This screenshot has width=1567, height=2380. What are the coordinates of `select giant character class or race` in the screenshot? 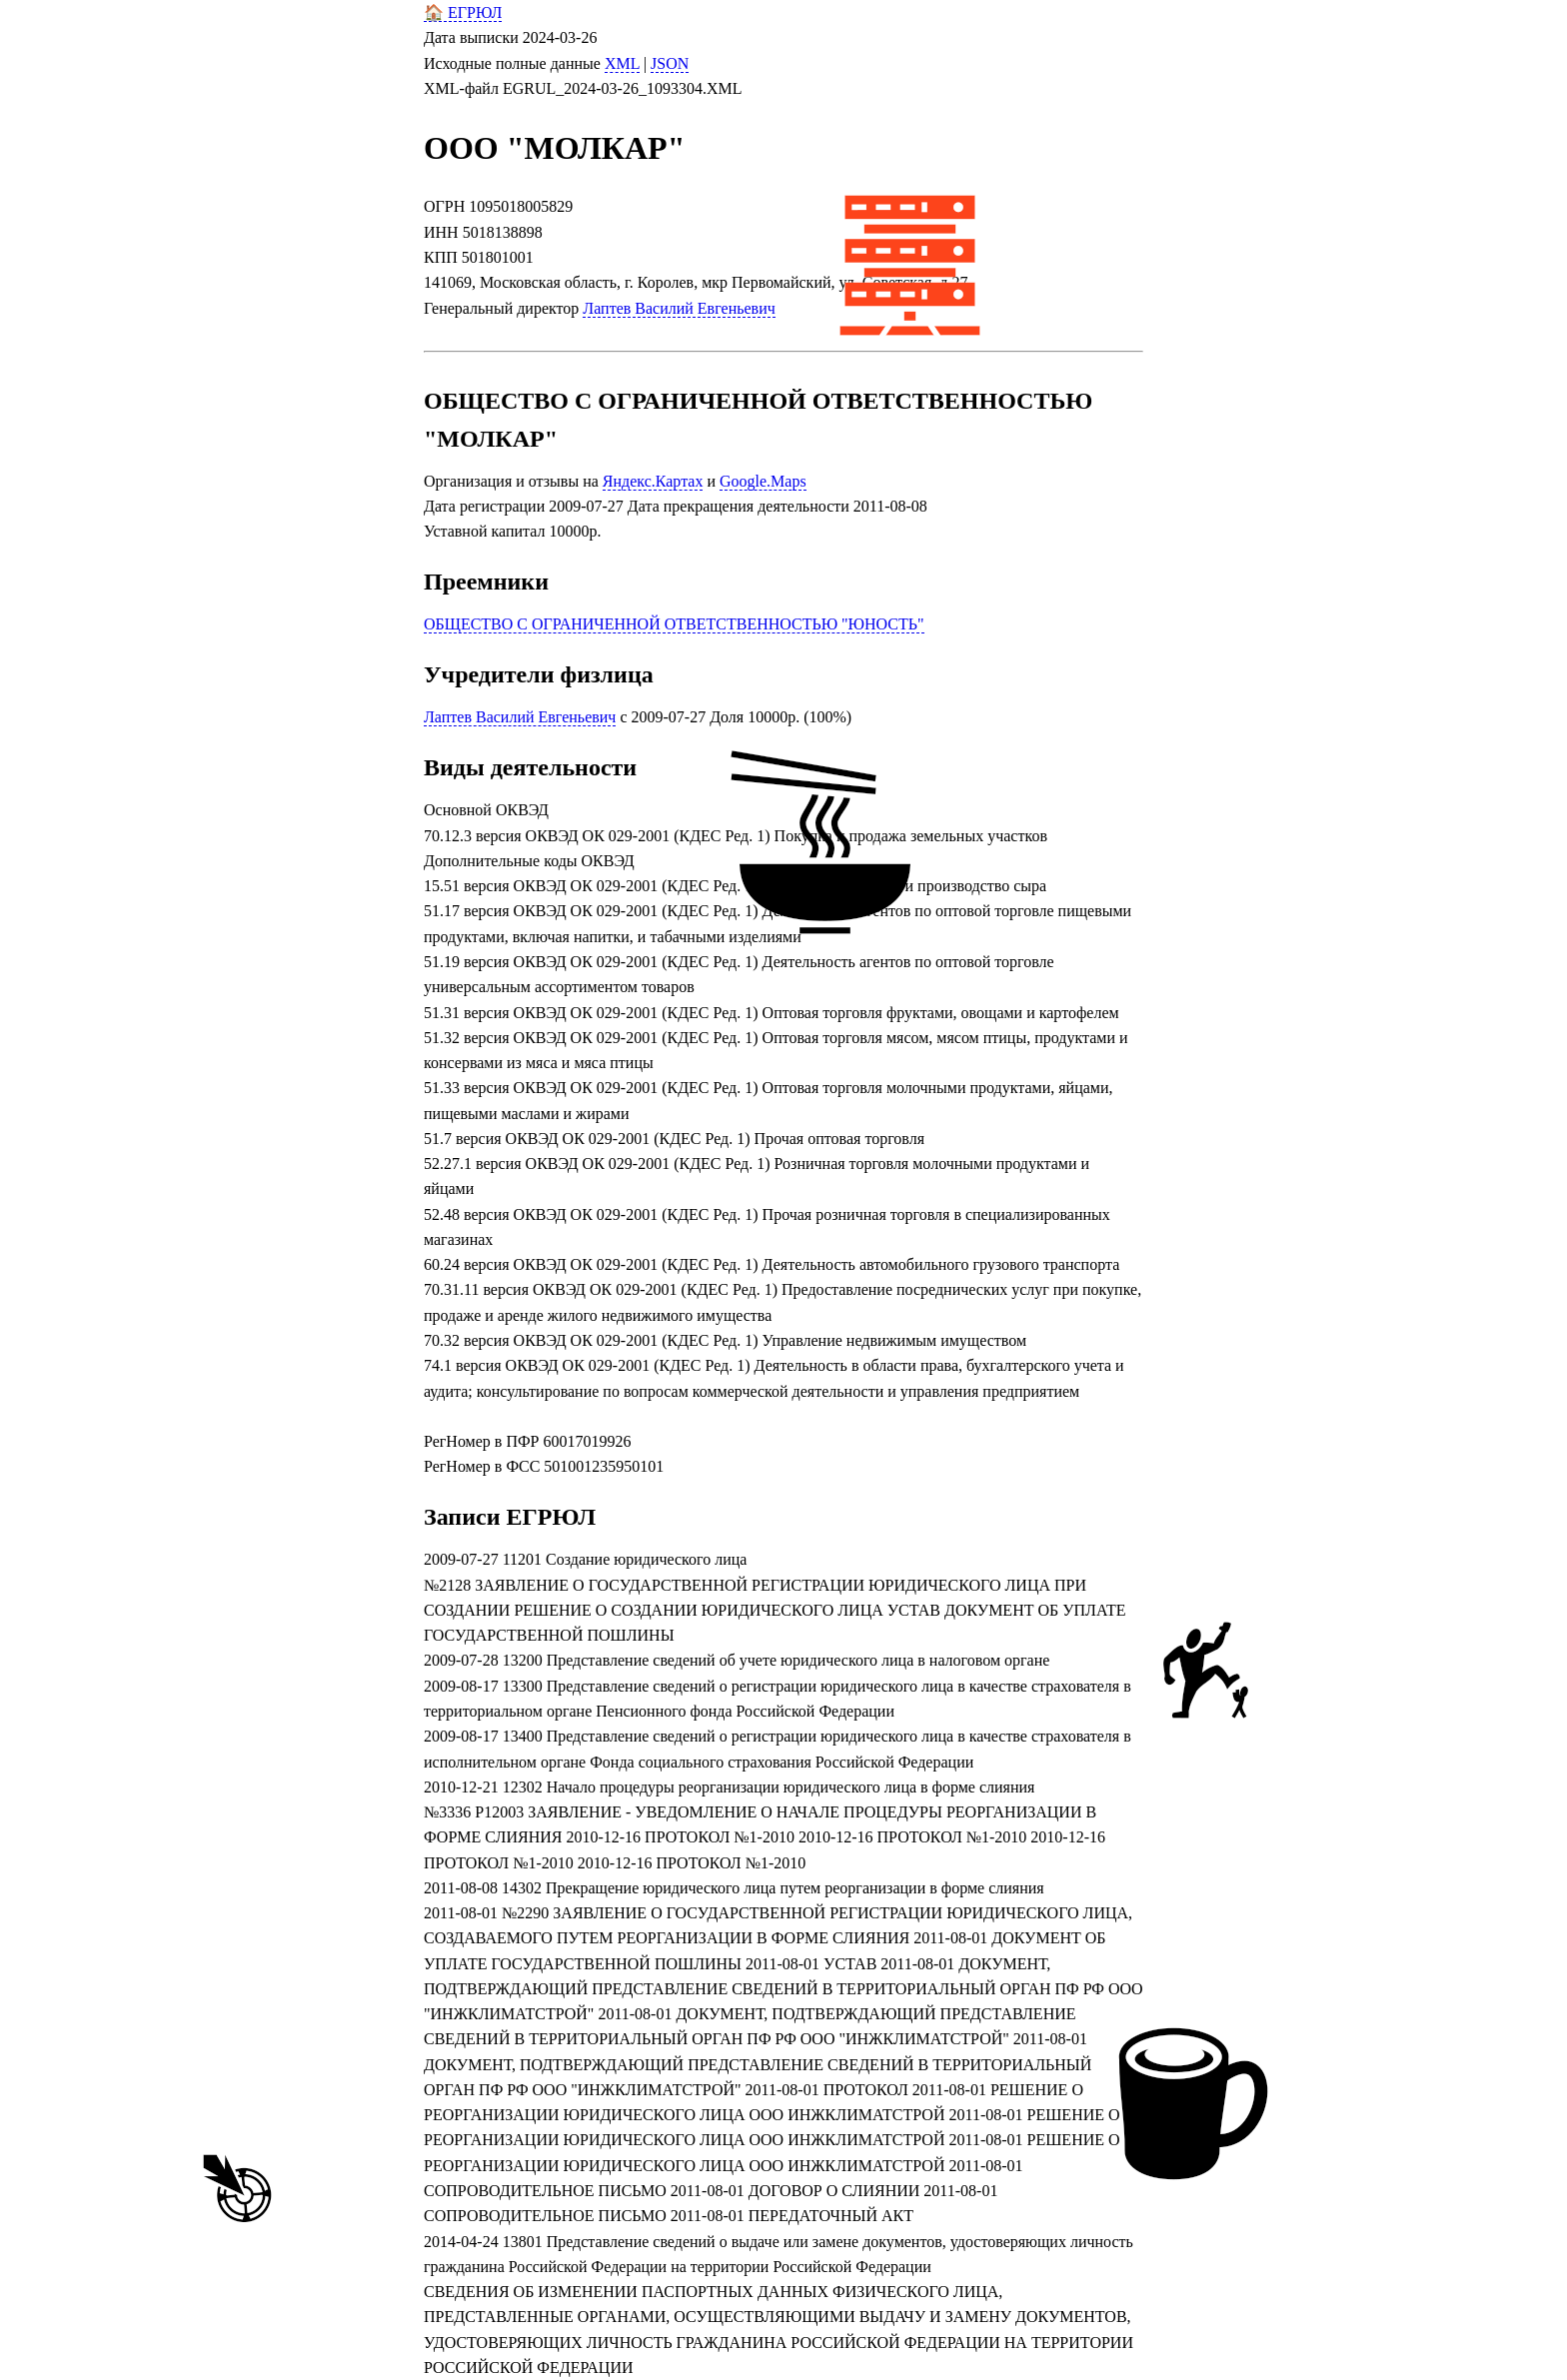 It's located at (1205, 1670).